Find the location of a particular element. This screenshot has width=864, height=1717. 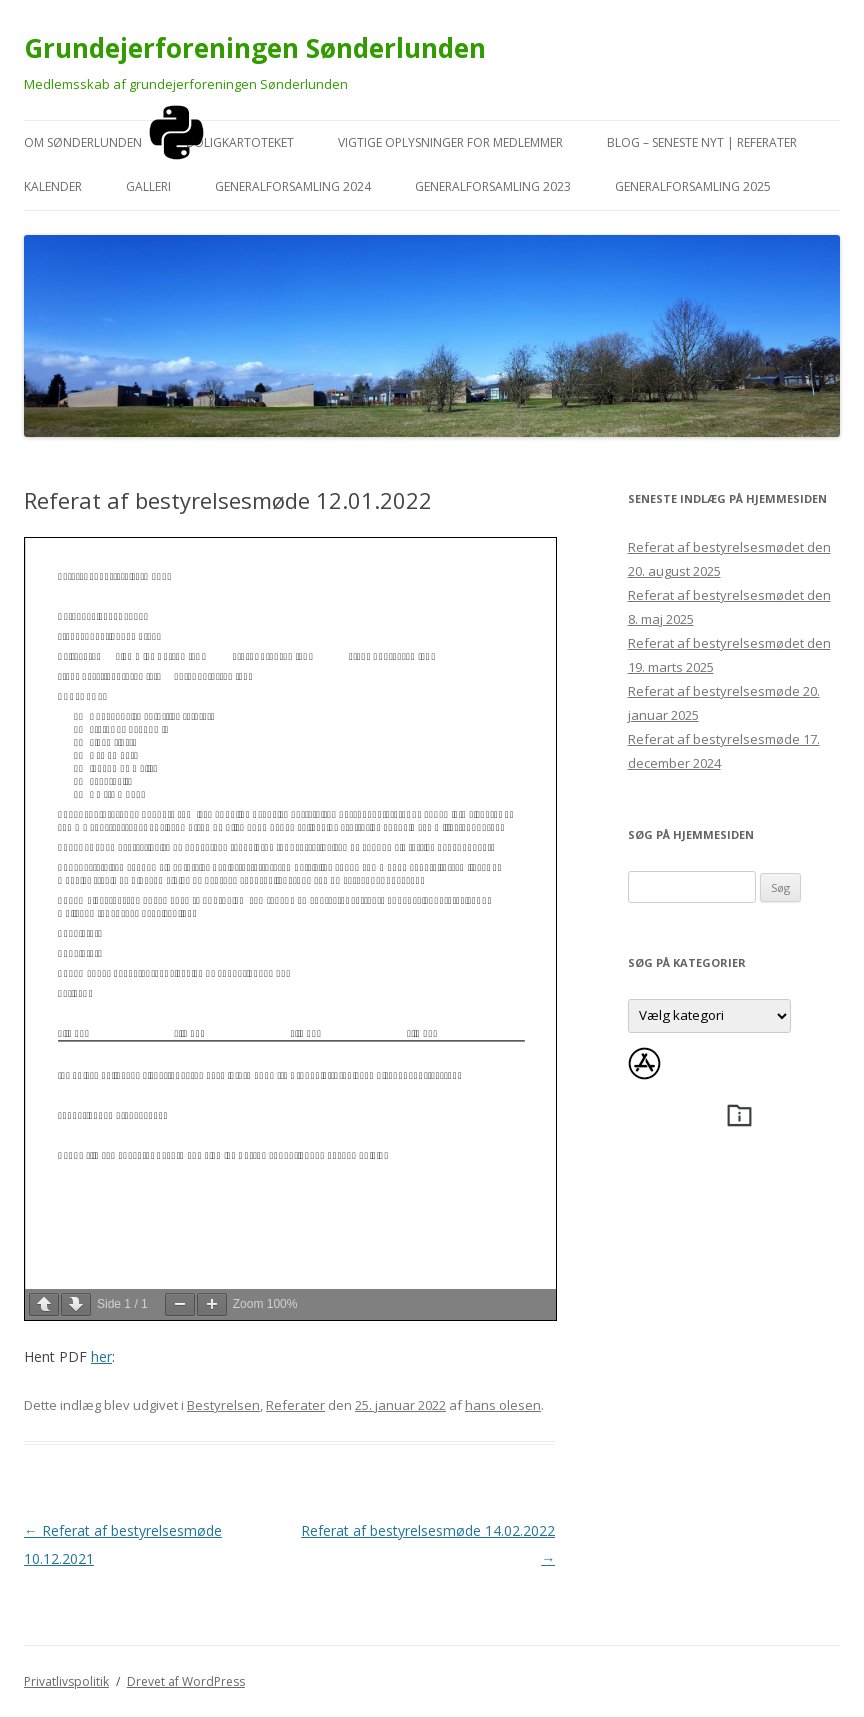

python programming language logo is located at coordinates (176, 132).